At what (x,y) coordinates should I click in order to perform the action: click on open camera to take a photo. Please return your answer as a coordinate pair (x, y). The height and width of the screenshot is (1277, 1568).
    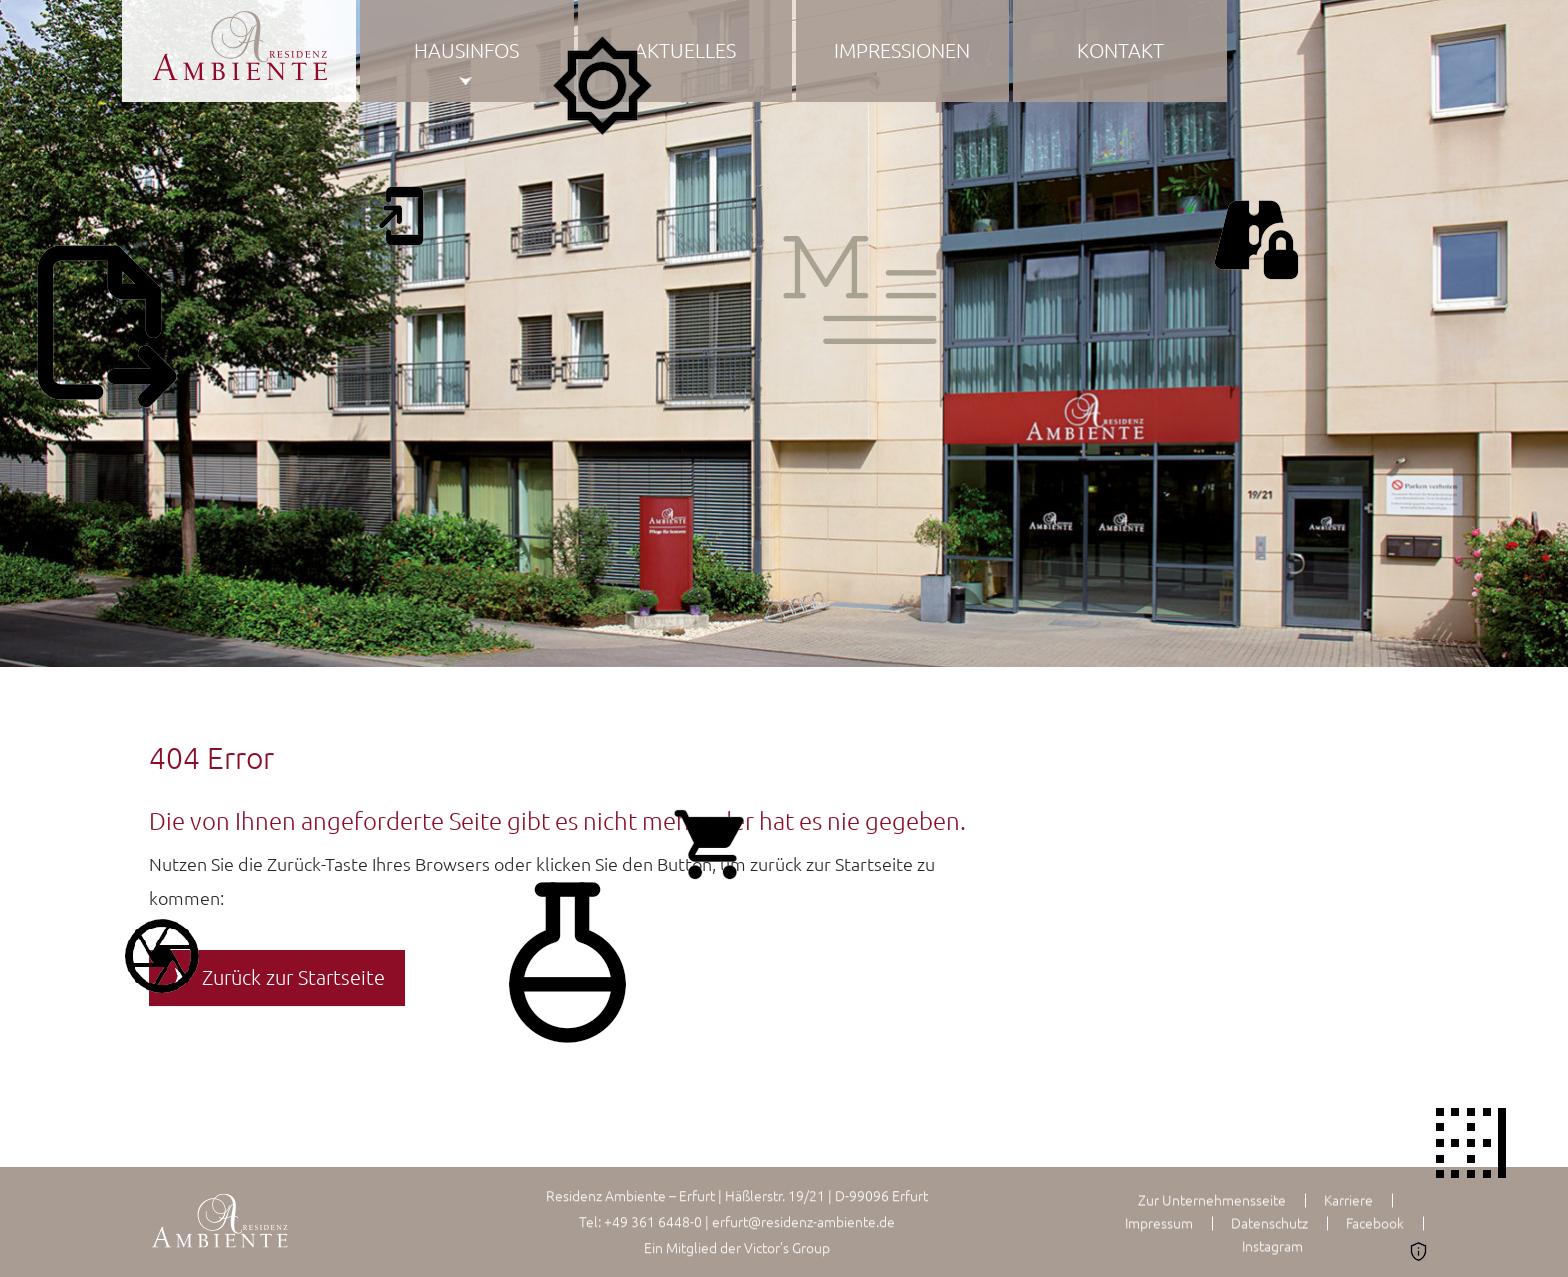
    Looking at the image, I should click on (162, 956).